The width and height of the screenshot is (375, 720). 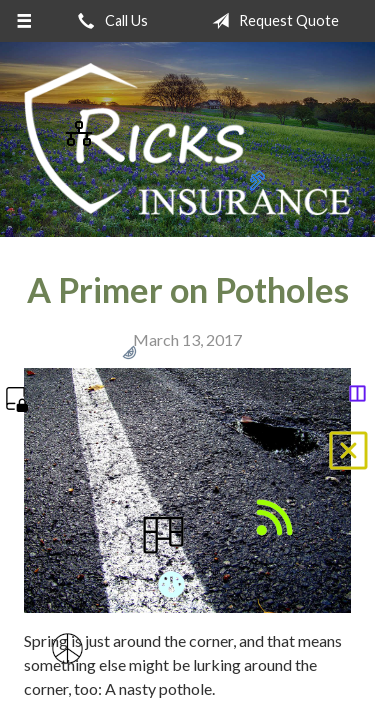 I want to click on subscribe to RSS feed, so click(x=274, y=517).